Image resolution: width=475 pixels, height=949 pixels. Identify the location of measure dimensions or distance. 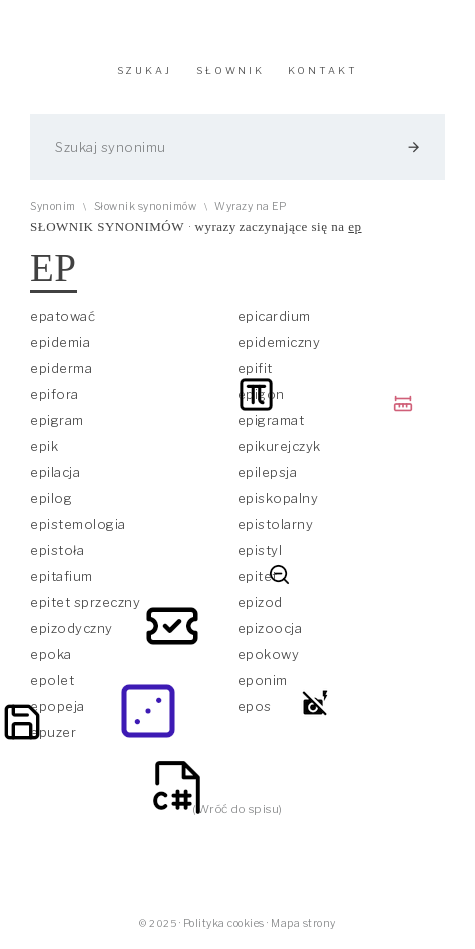
(403, 404).